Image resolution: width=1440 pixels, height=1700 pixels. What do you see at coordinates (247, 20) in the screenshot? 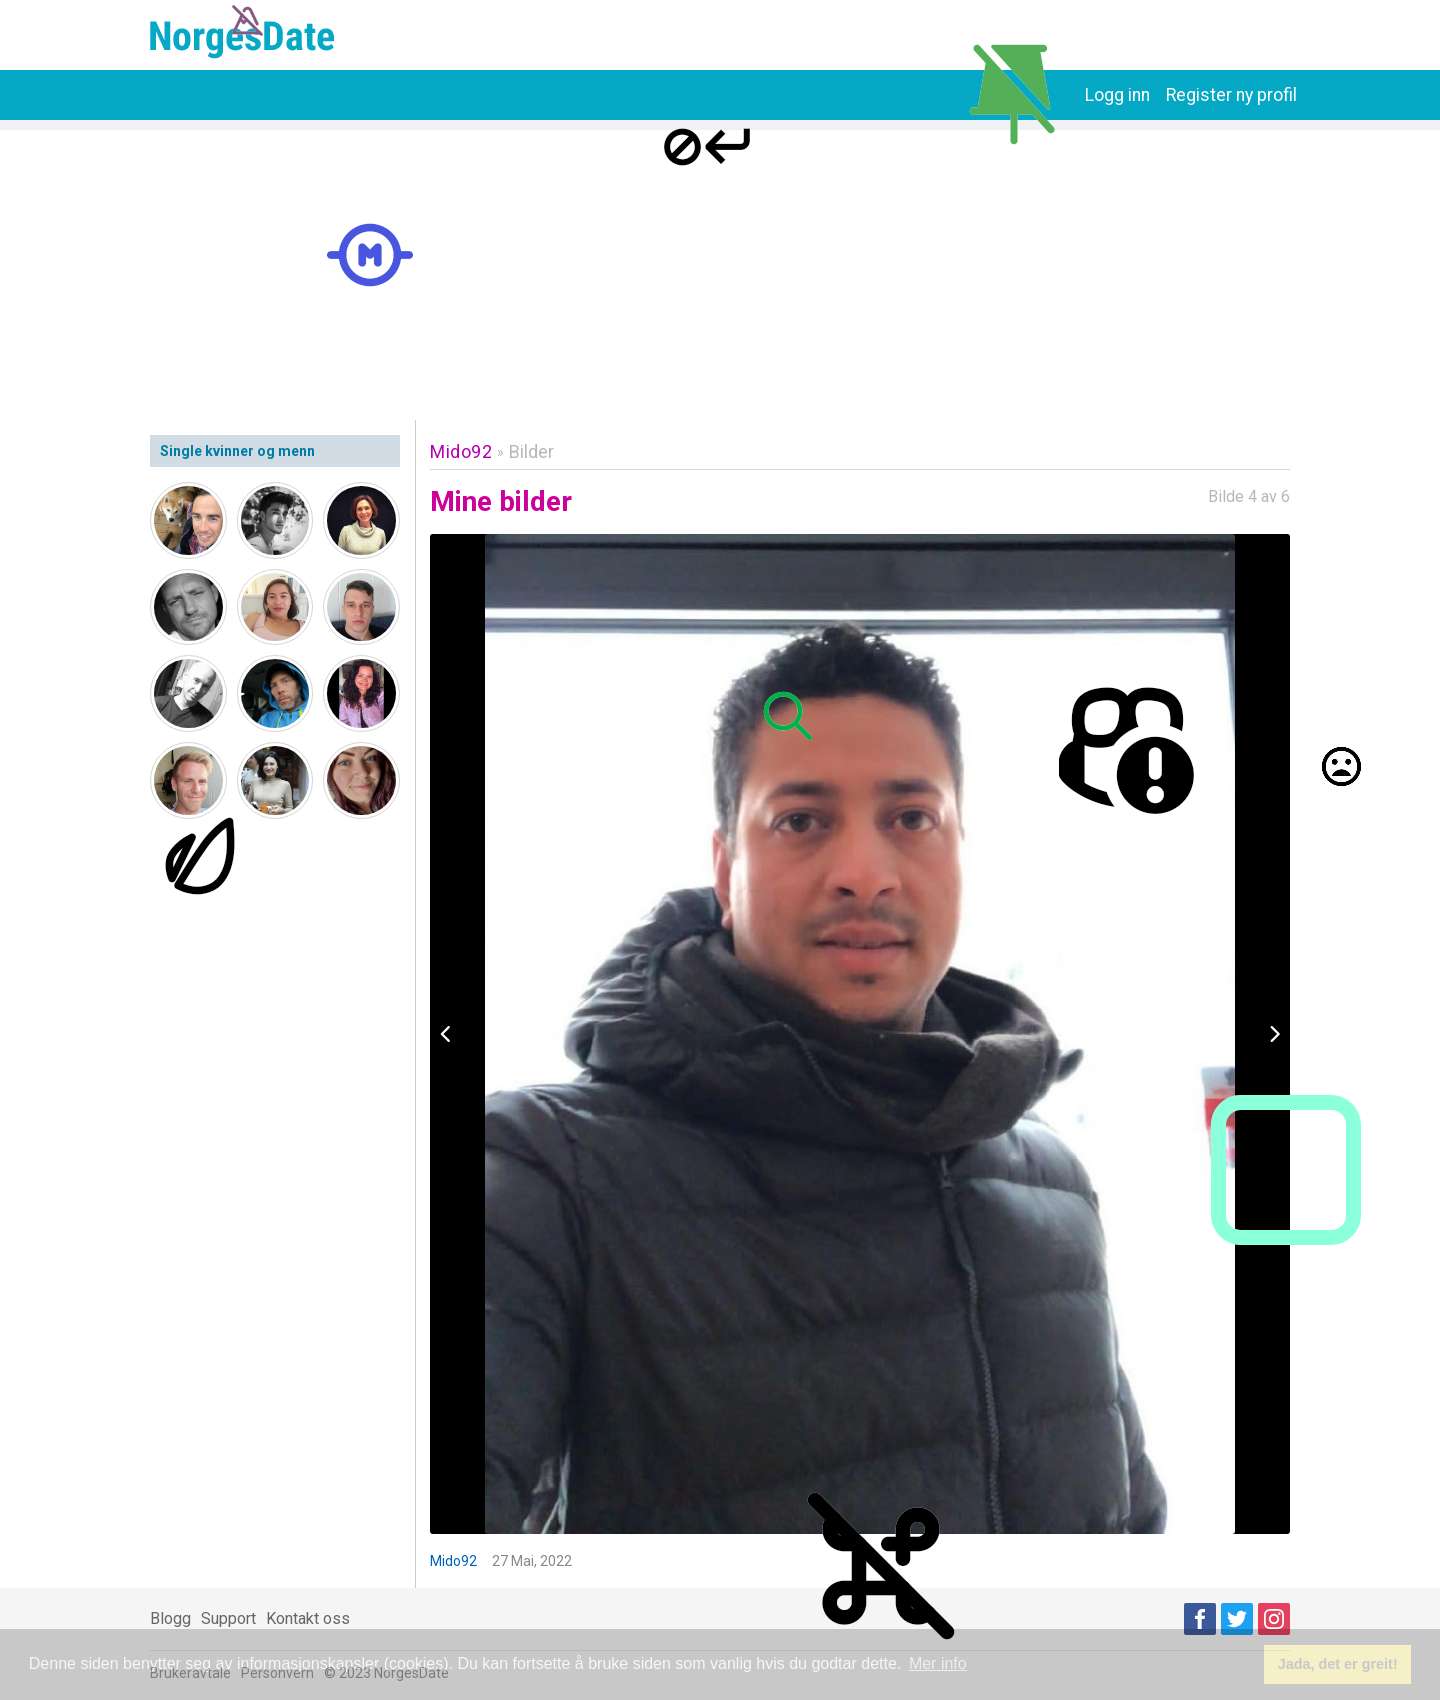
I see `image unavailable or cannot be displayed` at bounding box center [247, 20].